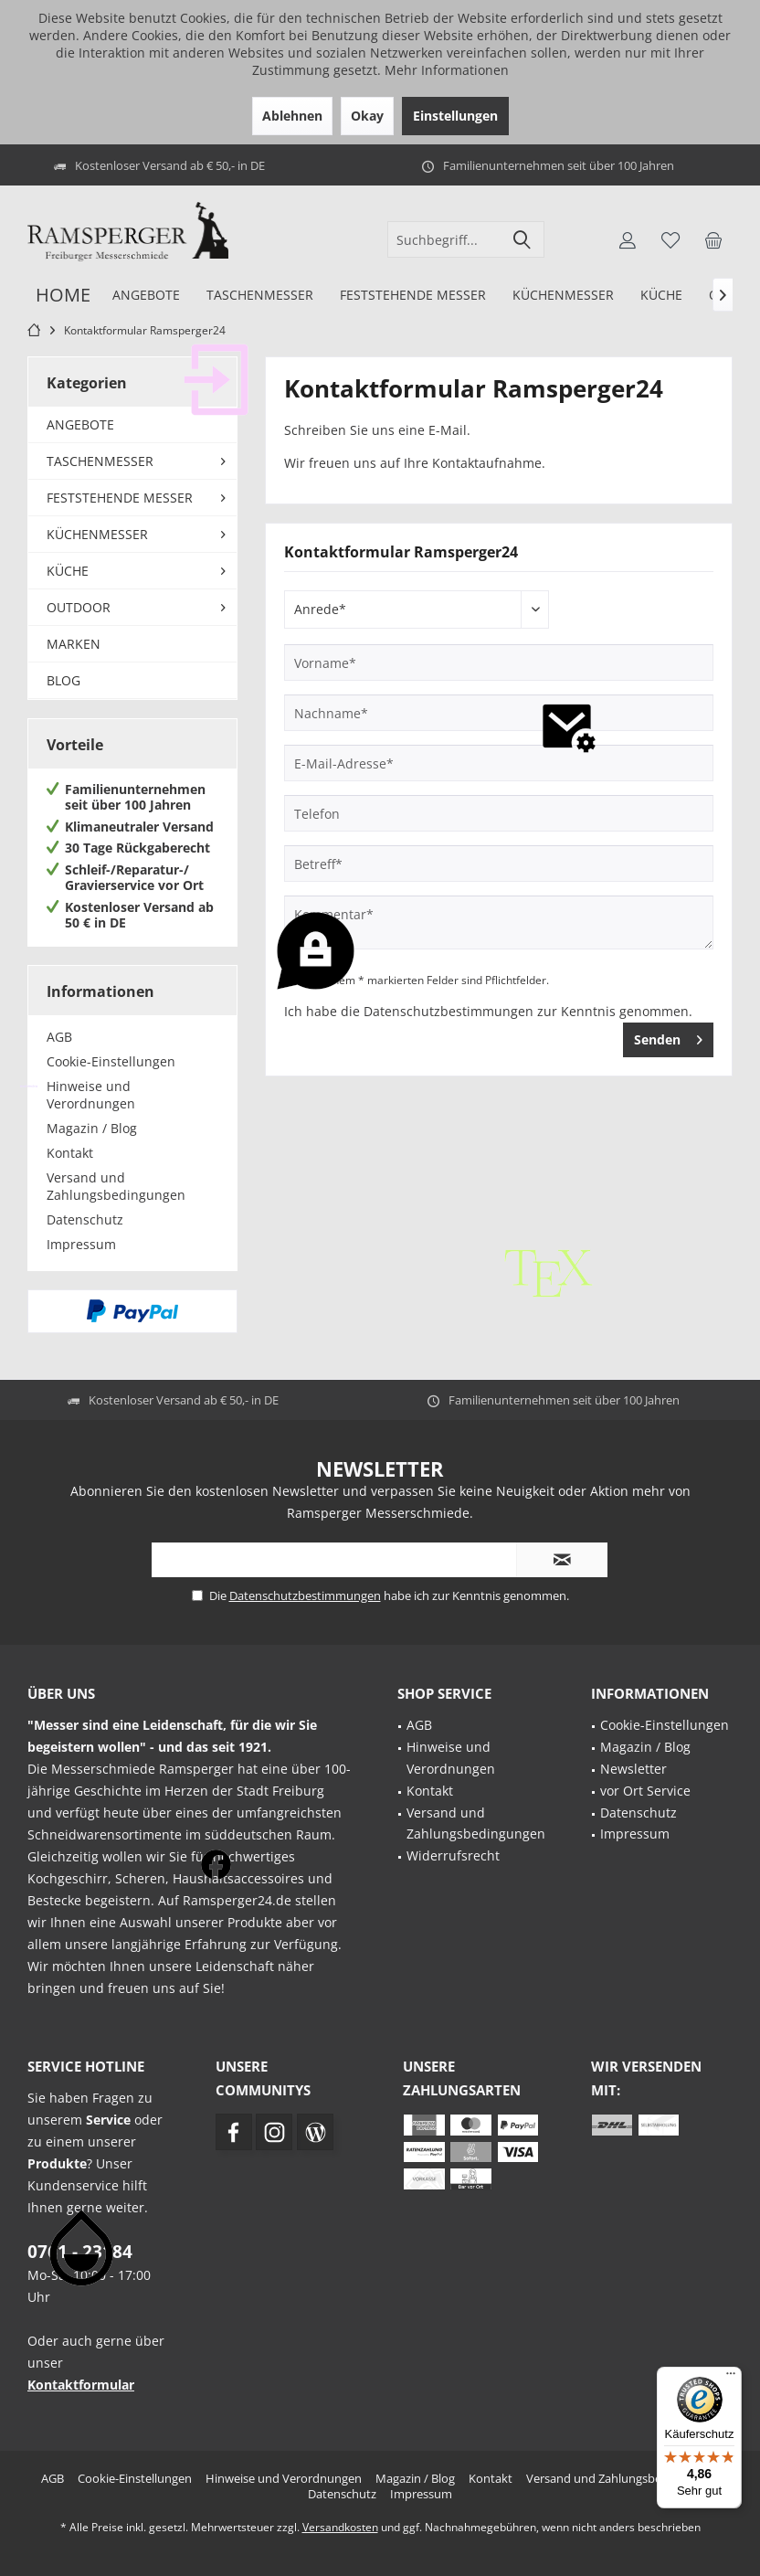 Image resolution: width=760 pixels, height=2576 pixels. Describe the element at coordinates (28, 1086) in the screenshot. I see `Mahindra company logo` at that location.